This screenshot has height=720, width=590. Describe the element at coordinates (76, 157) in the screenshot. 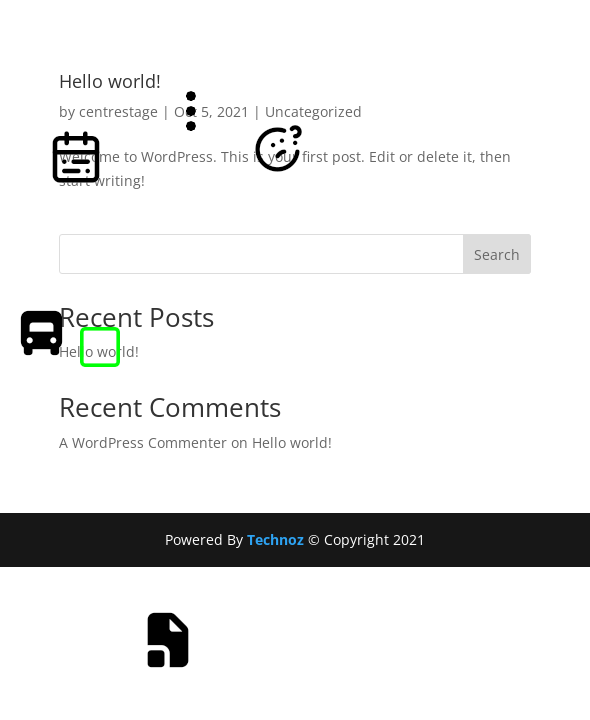

I see `select a date range` at that location.